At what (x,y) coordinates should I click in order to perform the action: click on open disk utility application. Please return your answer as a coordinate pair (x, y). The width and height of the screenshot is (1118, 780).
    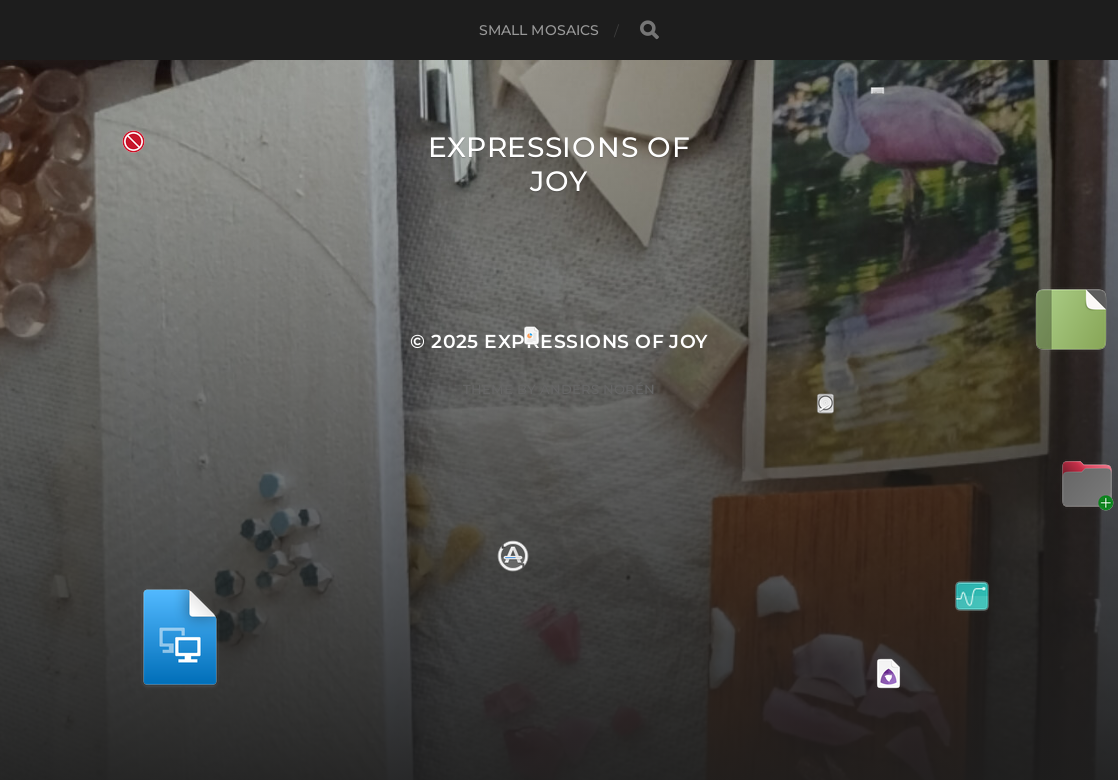
    Looking at the image, I should click on (825, 403).